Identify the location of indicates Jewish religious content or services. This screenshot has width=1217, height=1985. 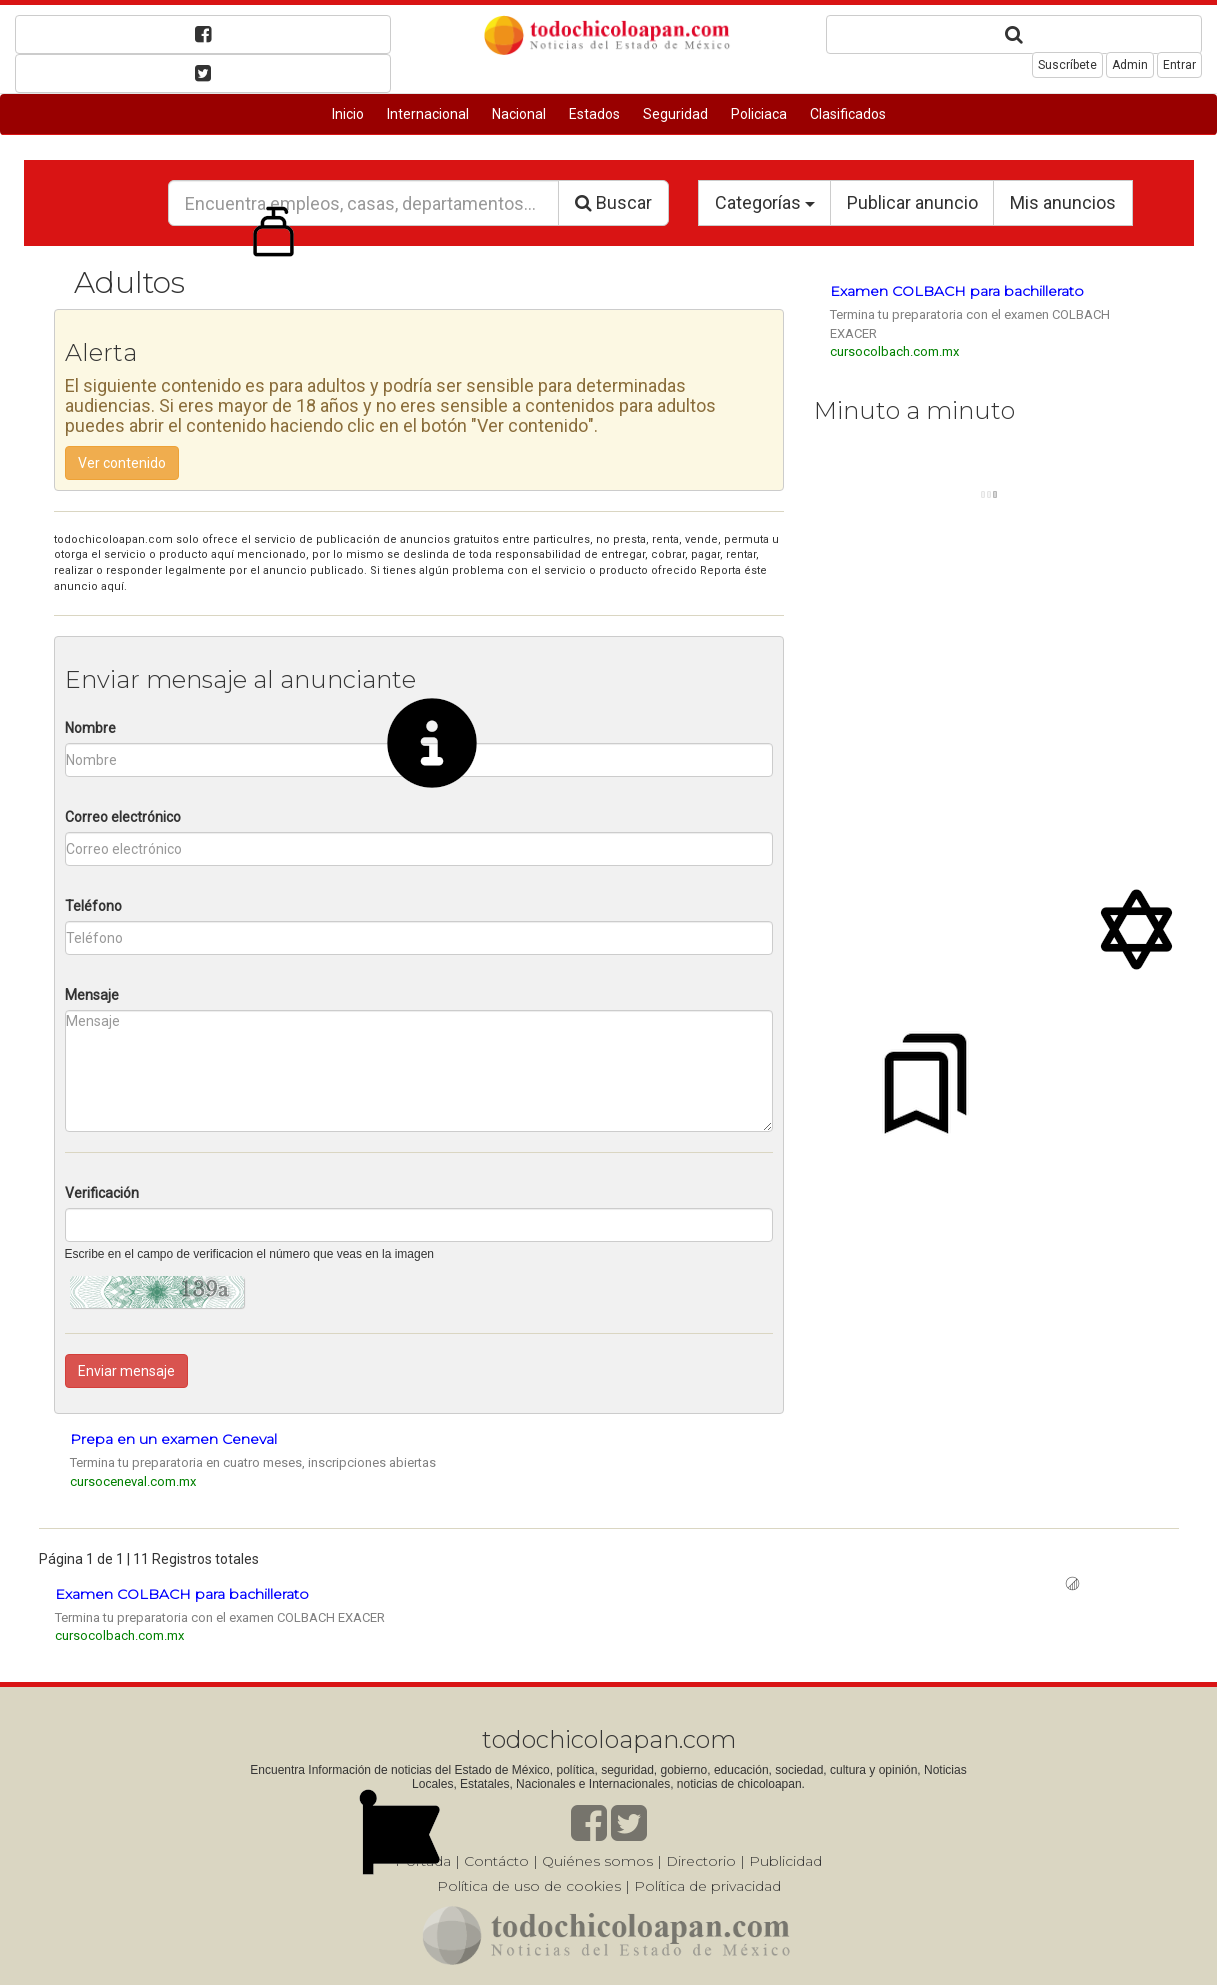
(1136, 929).